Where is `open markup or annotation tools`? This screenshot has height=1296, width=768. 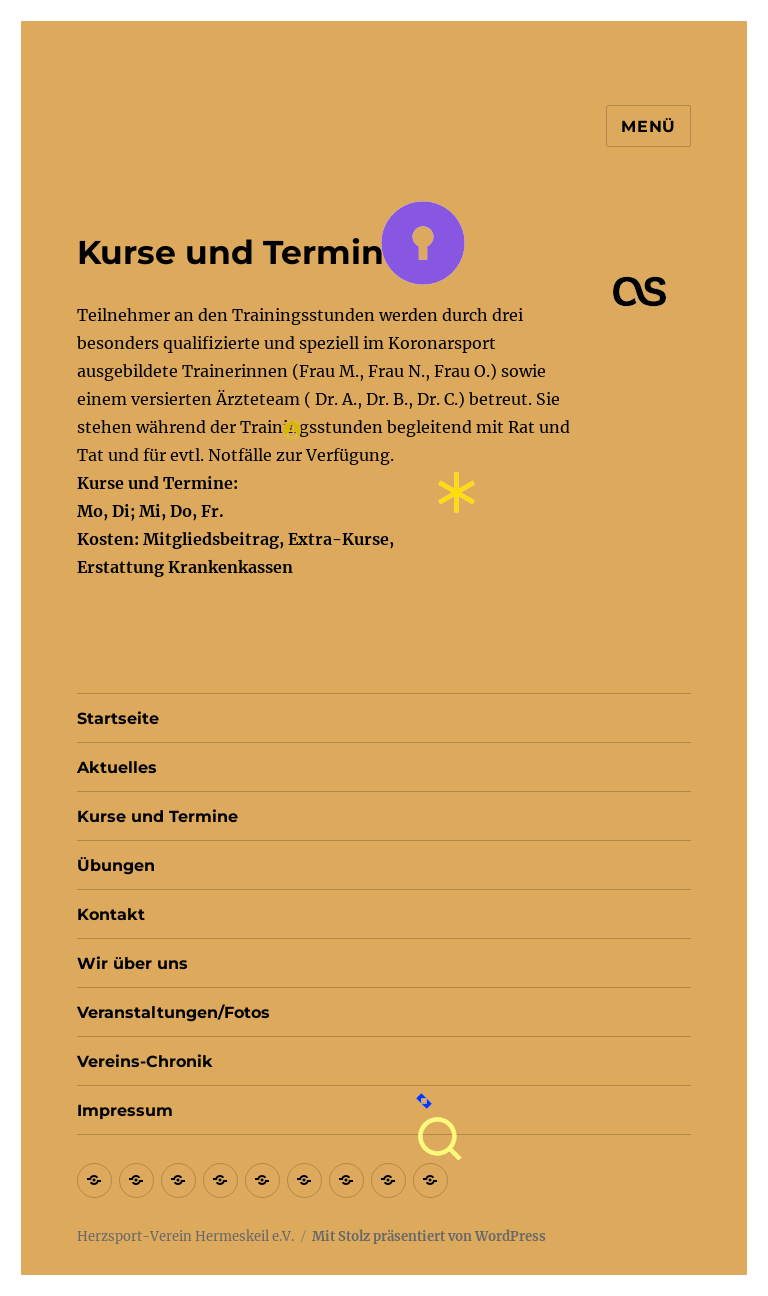 open markup or annotation tools is located at coordinates (292, 430).